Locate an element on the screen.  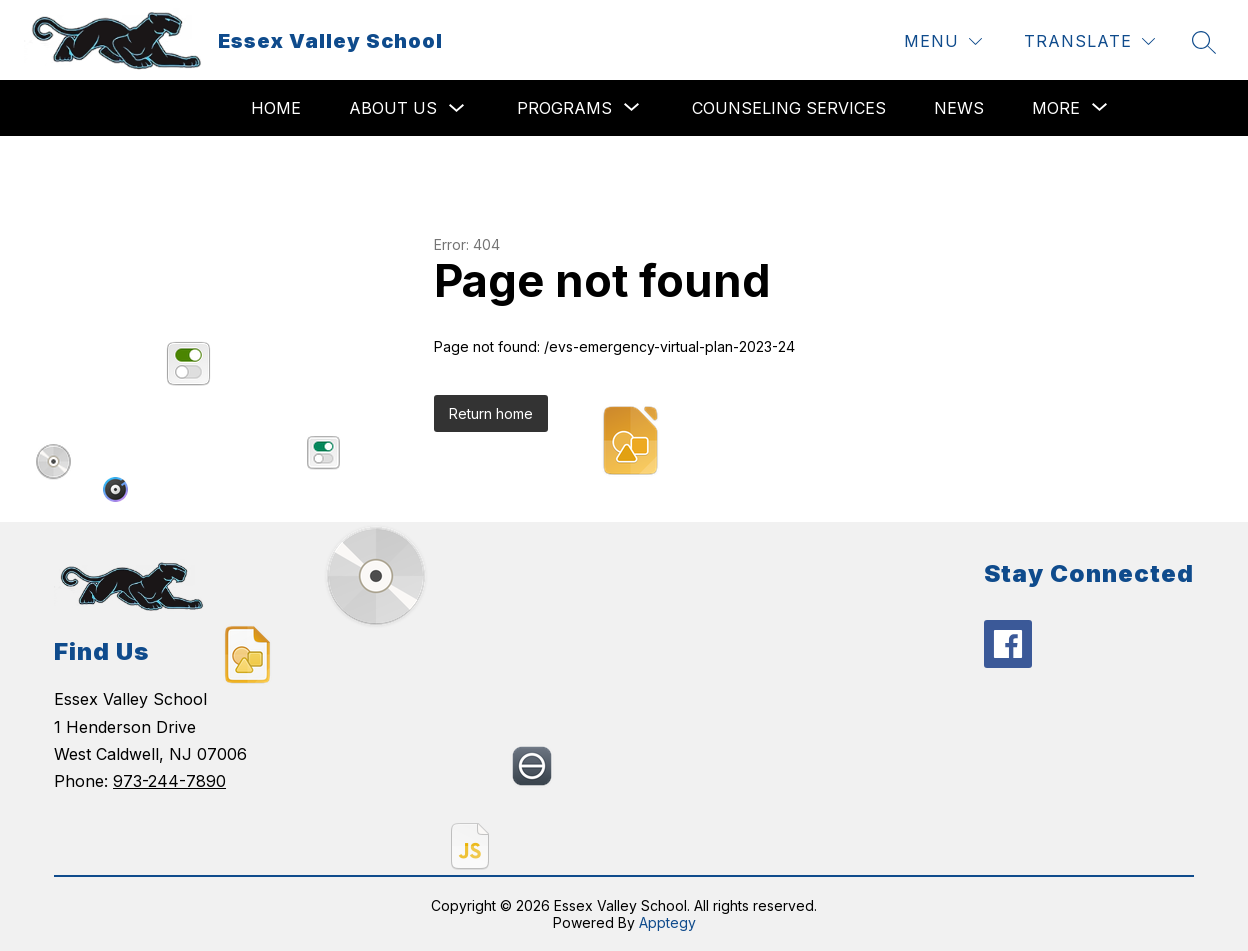
open libreoffice draw application is located at coordinates (630, 440).